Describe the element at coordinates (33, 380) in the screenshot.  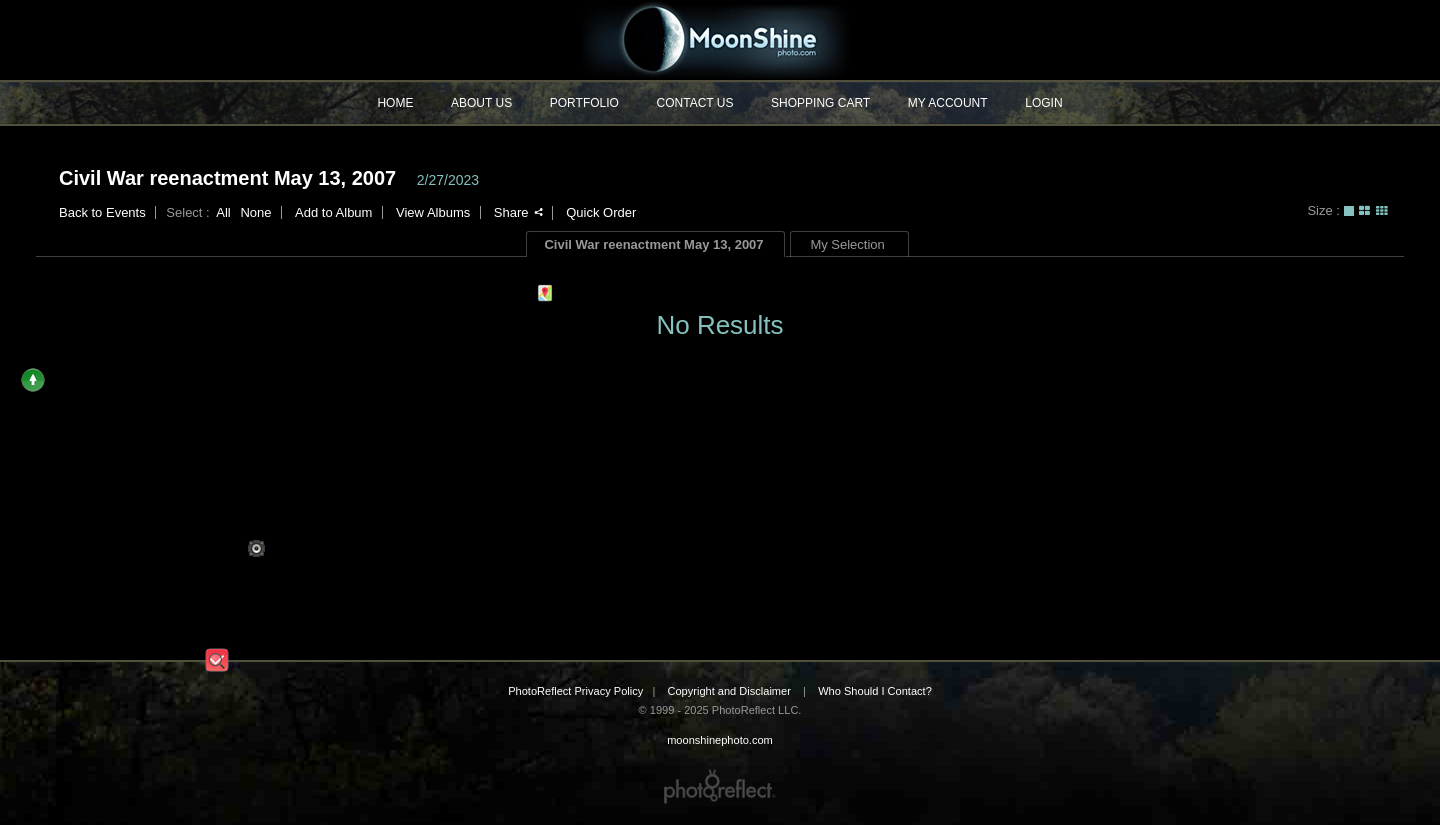
I see `software update available for installation` at that location.